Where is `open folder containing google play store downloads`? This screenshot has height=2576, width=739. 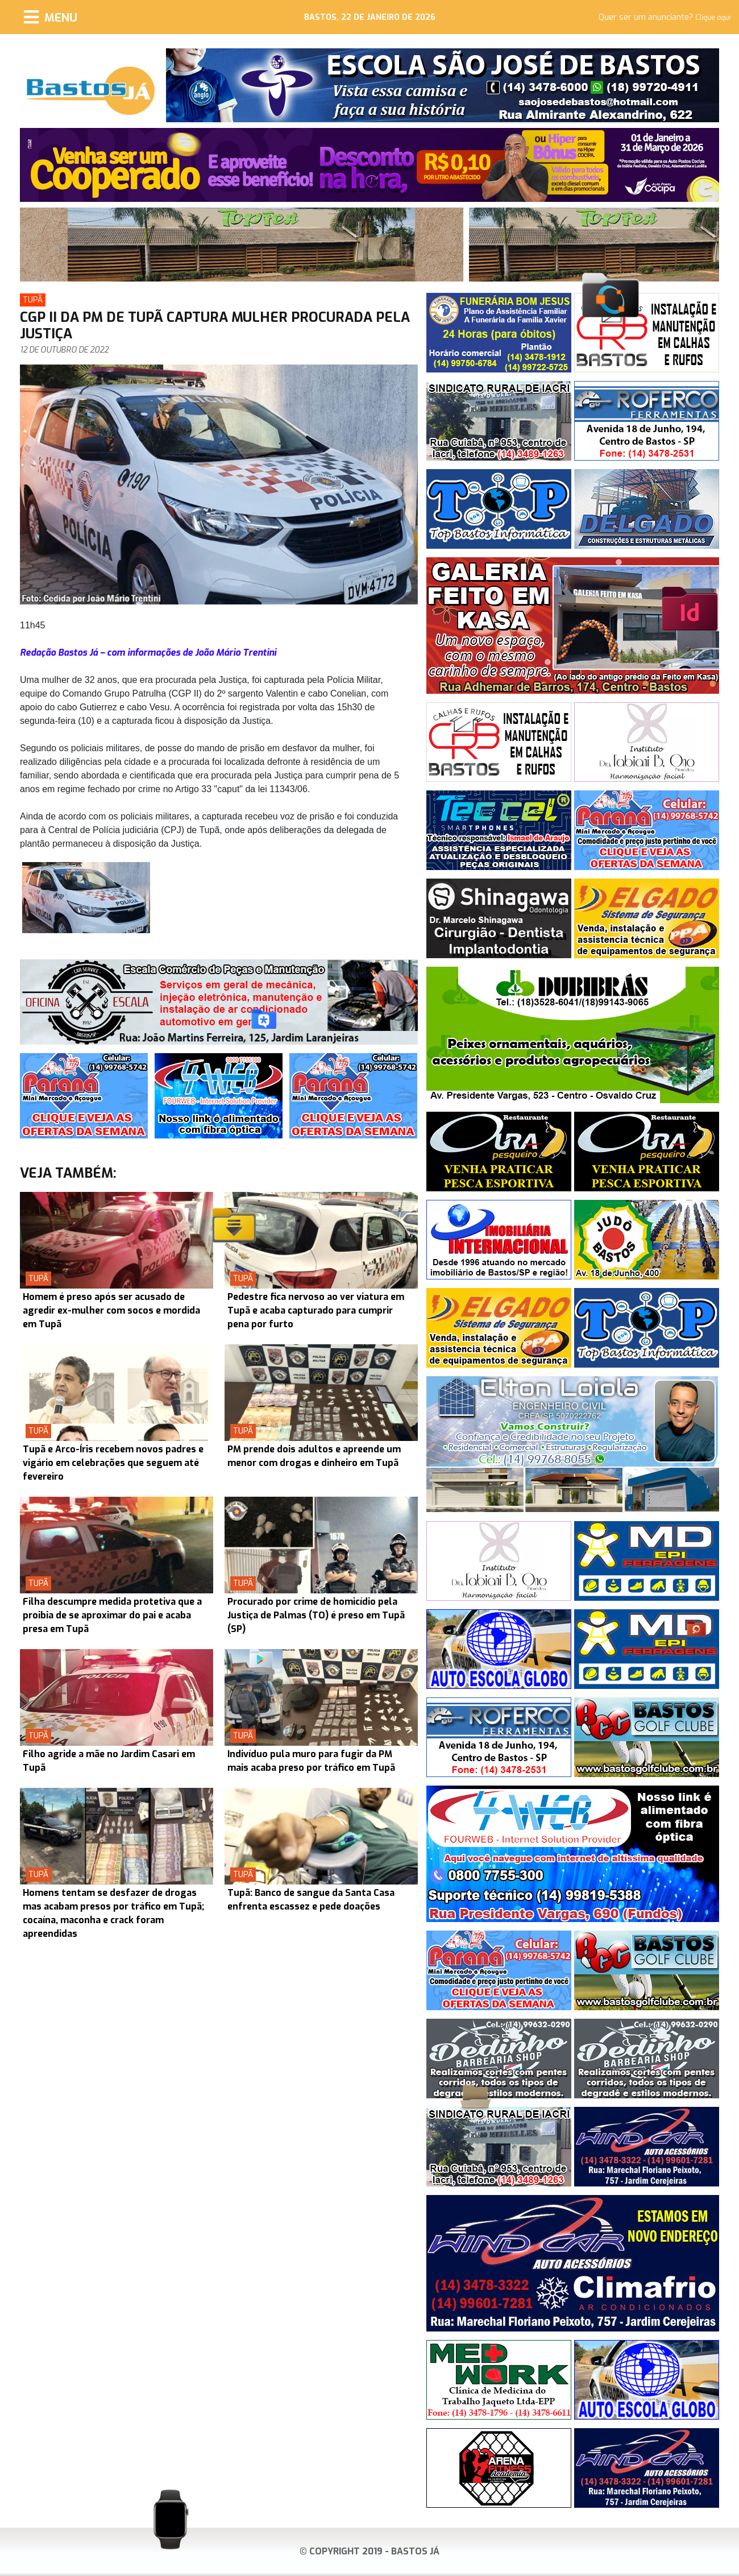
open folder containing google play store downloads is located at coordinates (261, 1659).